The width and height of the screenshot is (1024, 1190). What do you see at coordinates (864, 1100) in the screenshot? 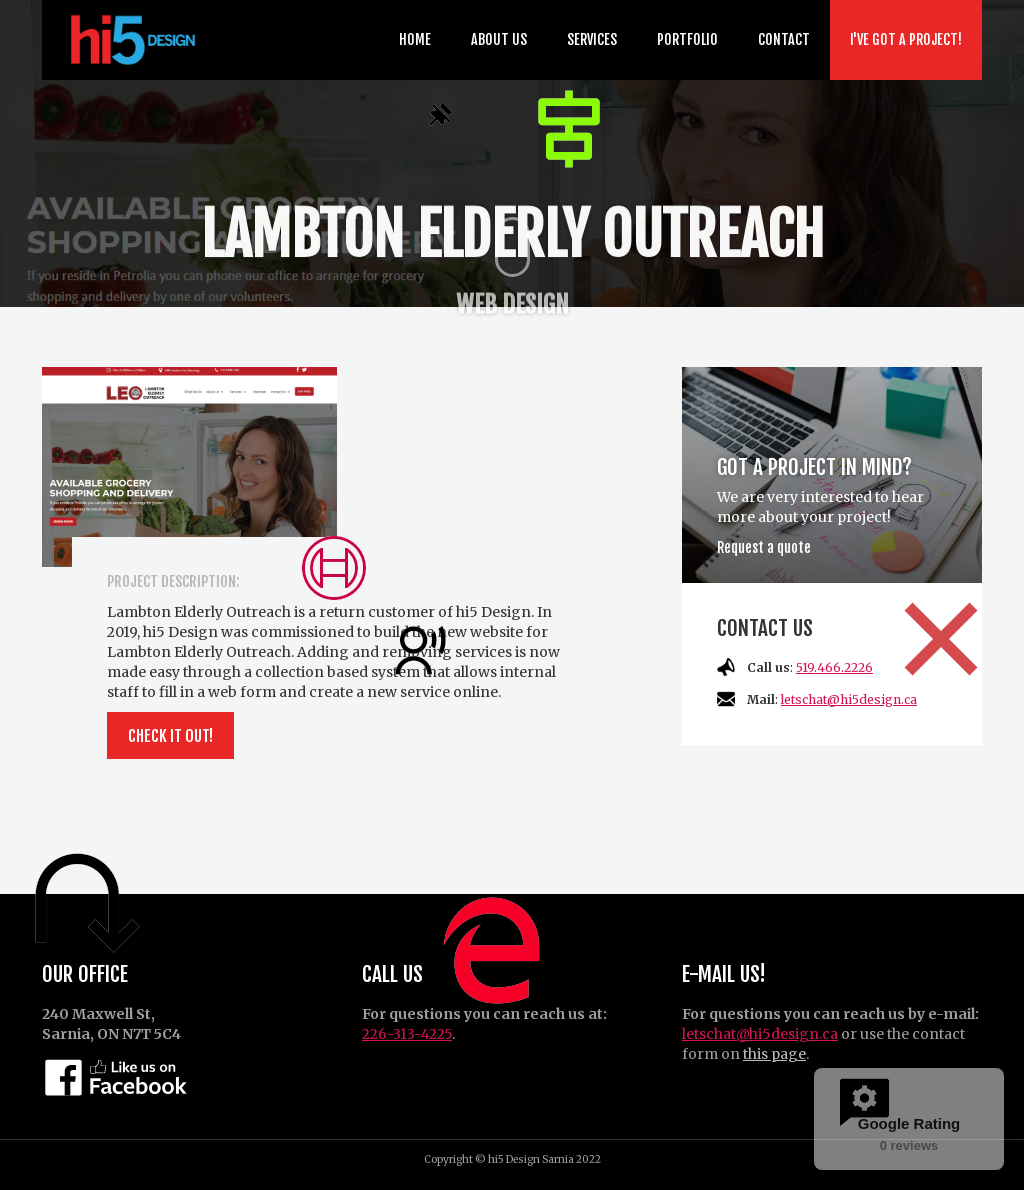
I see `open chat settings` at bounding box center [864, 1100].